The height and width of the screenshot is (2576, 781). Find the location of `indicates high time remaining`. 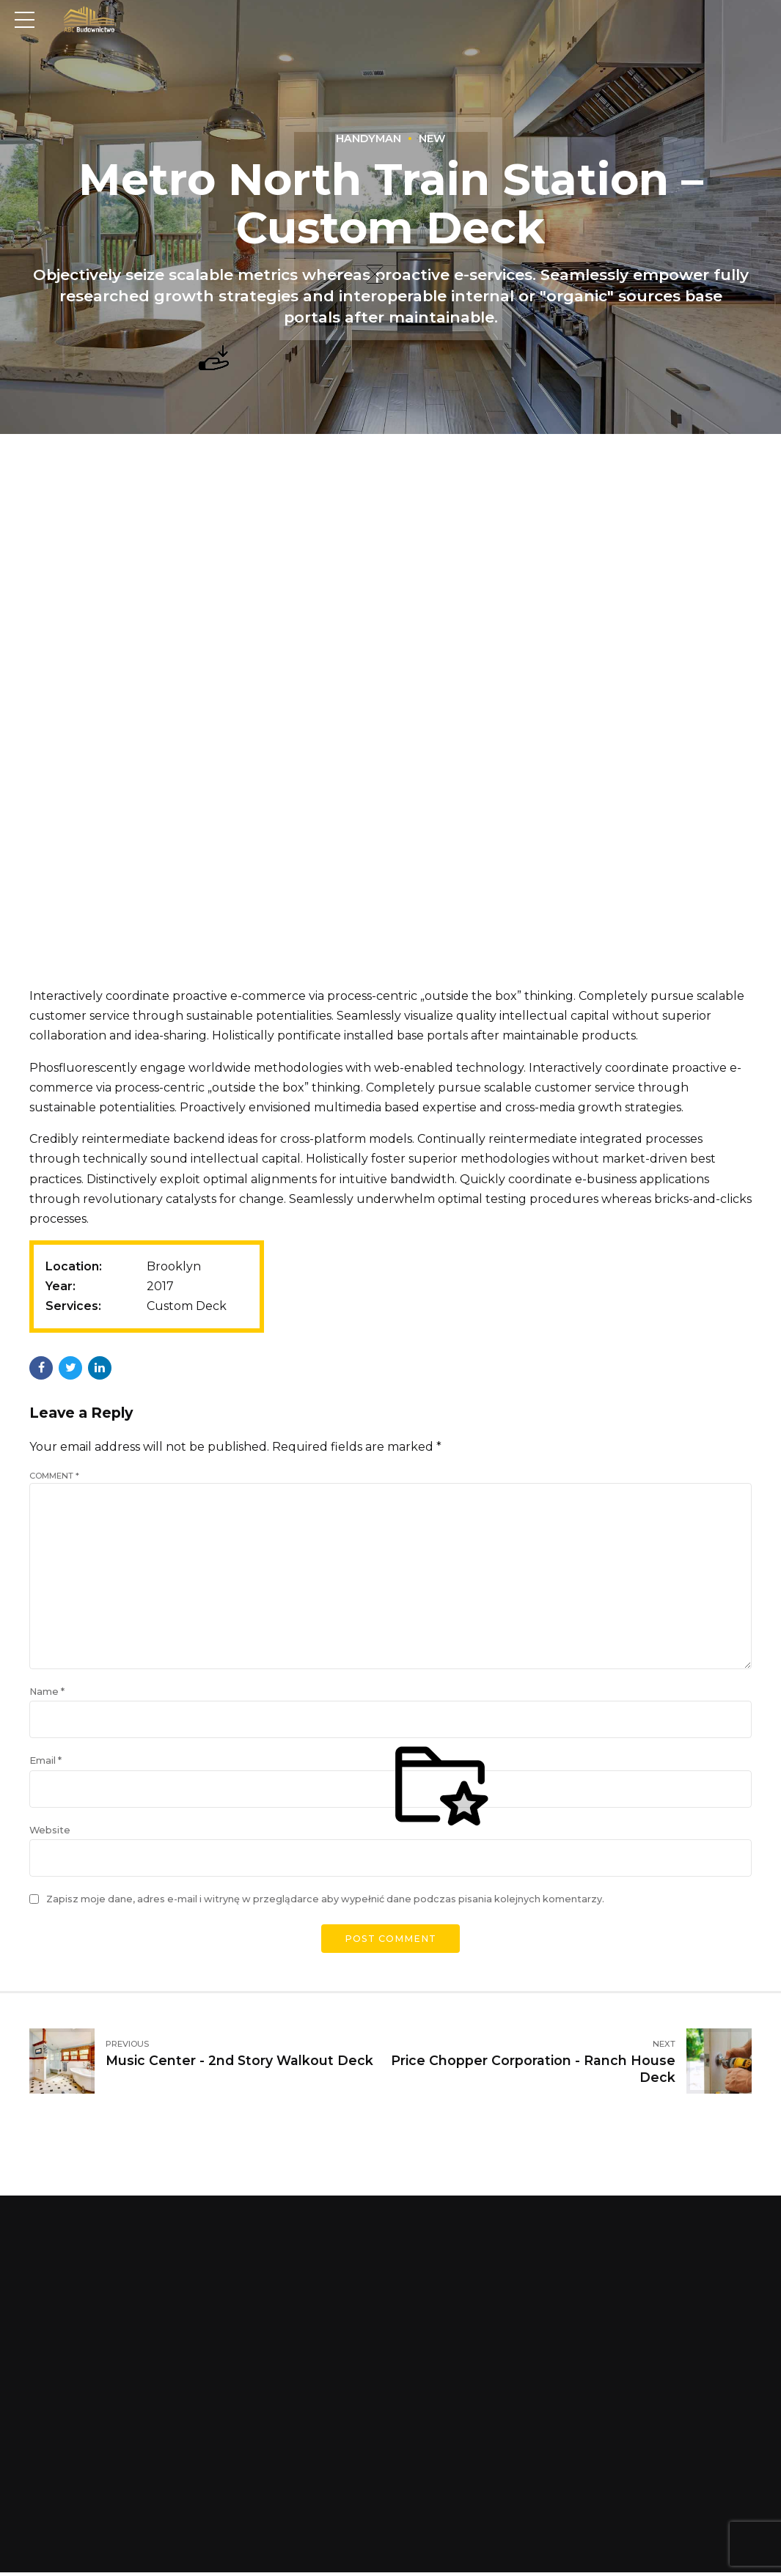

indicates high time remaining is located at coordinates (375, 274).